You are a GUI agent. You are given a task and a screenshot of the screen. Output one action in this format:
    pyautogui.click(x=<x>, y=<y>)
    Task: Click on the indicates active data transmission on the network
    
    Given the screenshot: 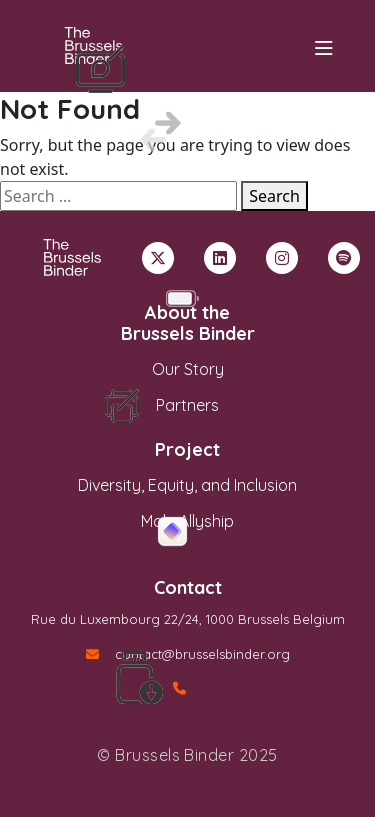 What is the action you would take?
    pyautogui.click(x=160, y=131)
    